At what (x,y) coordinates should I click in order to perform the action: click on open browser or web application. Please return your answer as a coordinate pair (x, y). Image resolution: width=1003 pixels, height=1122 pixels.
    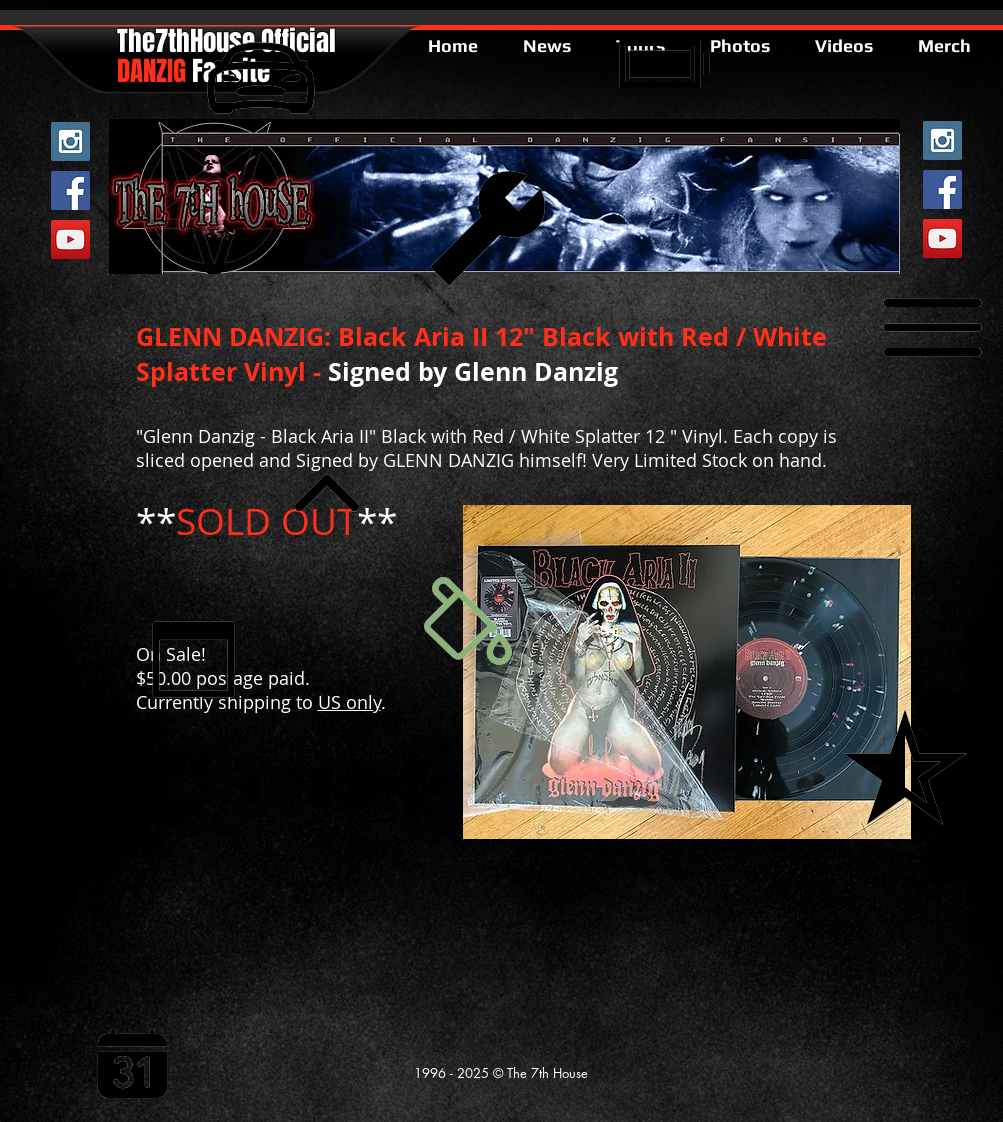
    Looking at the image, I should click on (193, 659).